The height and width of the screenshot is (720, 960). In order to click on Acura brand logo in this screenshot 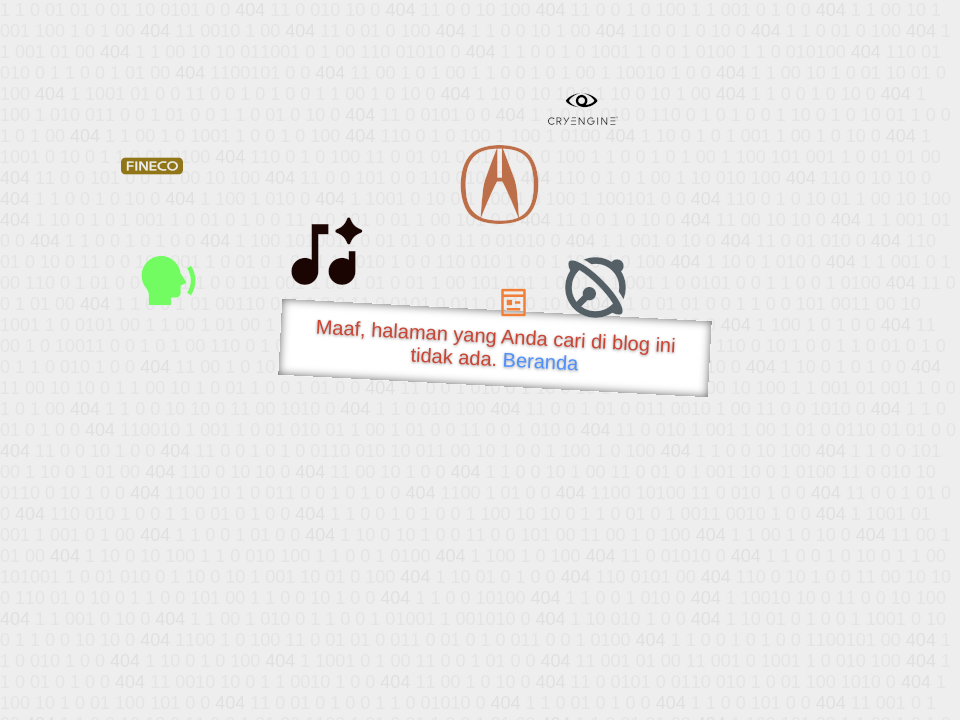, I will do `click(499, 184)`.